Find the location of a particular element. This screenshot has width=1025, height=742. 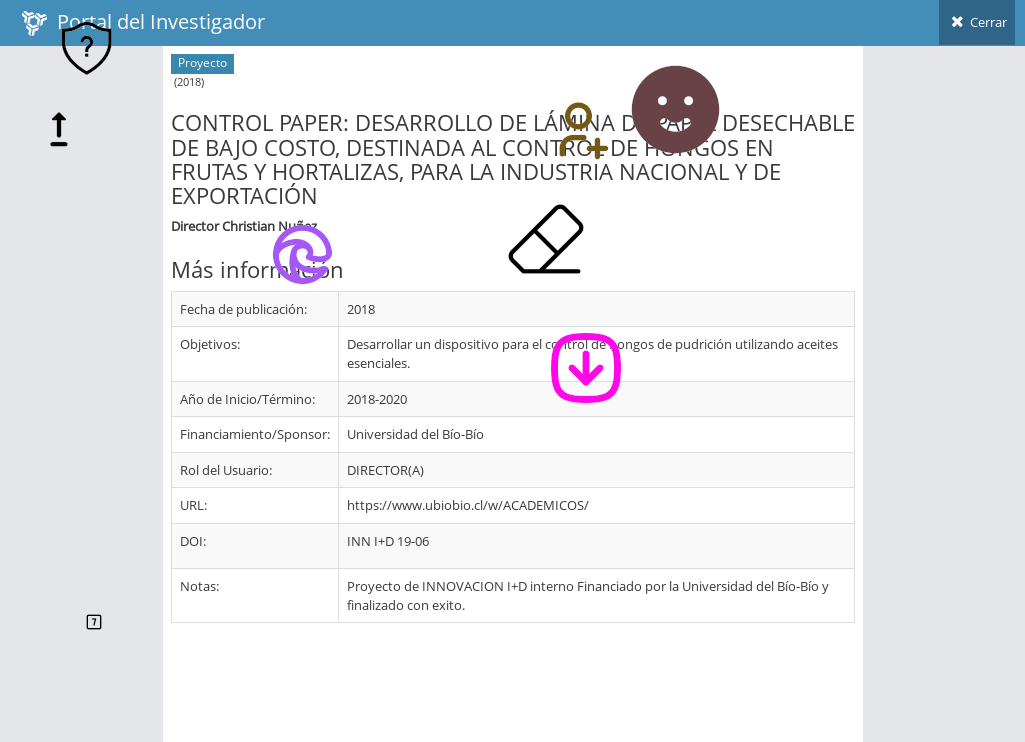

unknown or unverified workspace security status is located at coordinates (86, 48).